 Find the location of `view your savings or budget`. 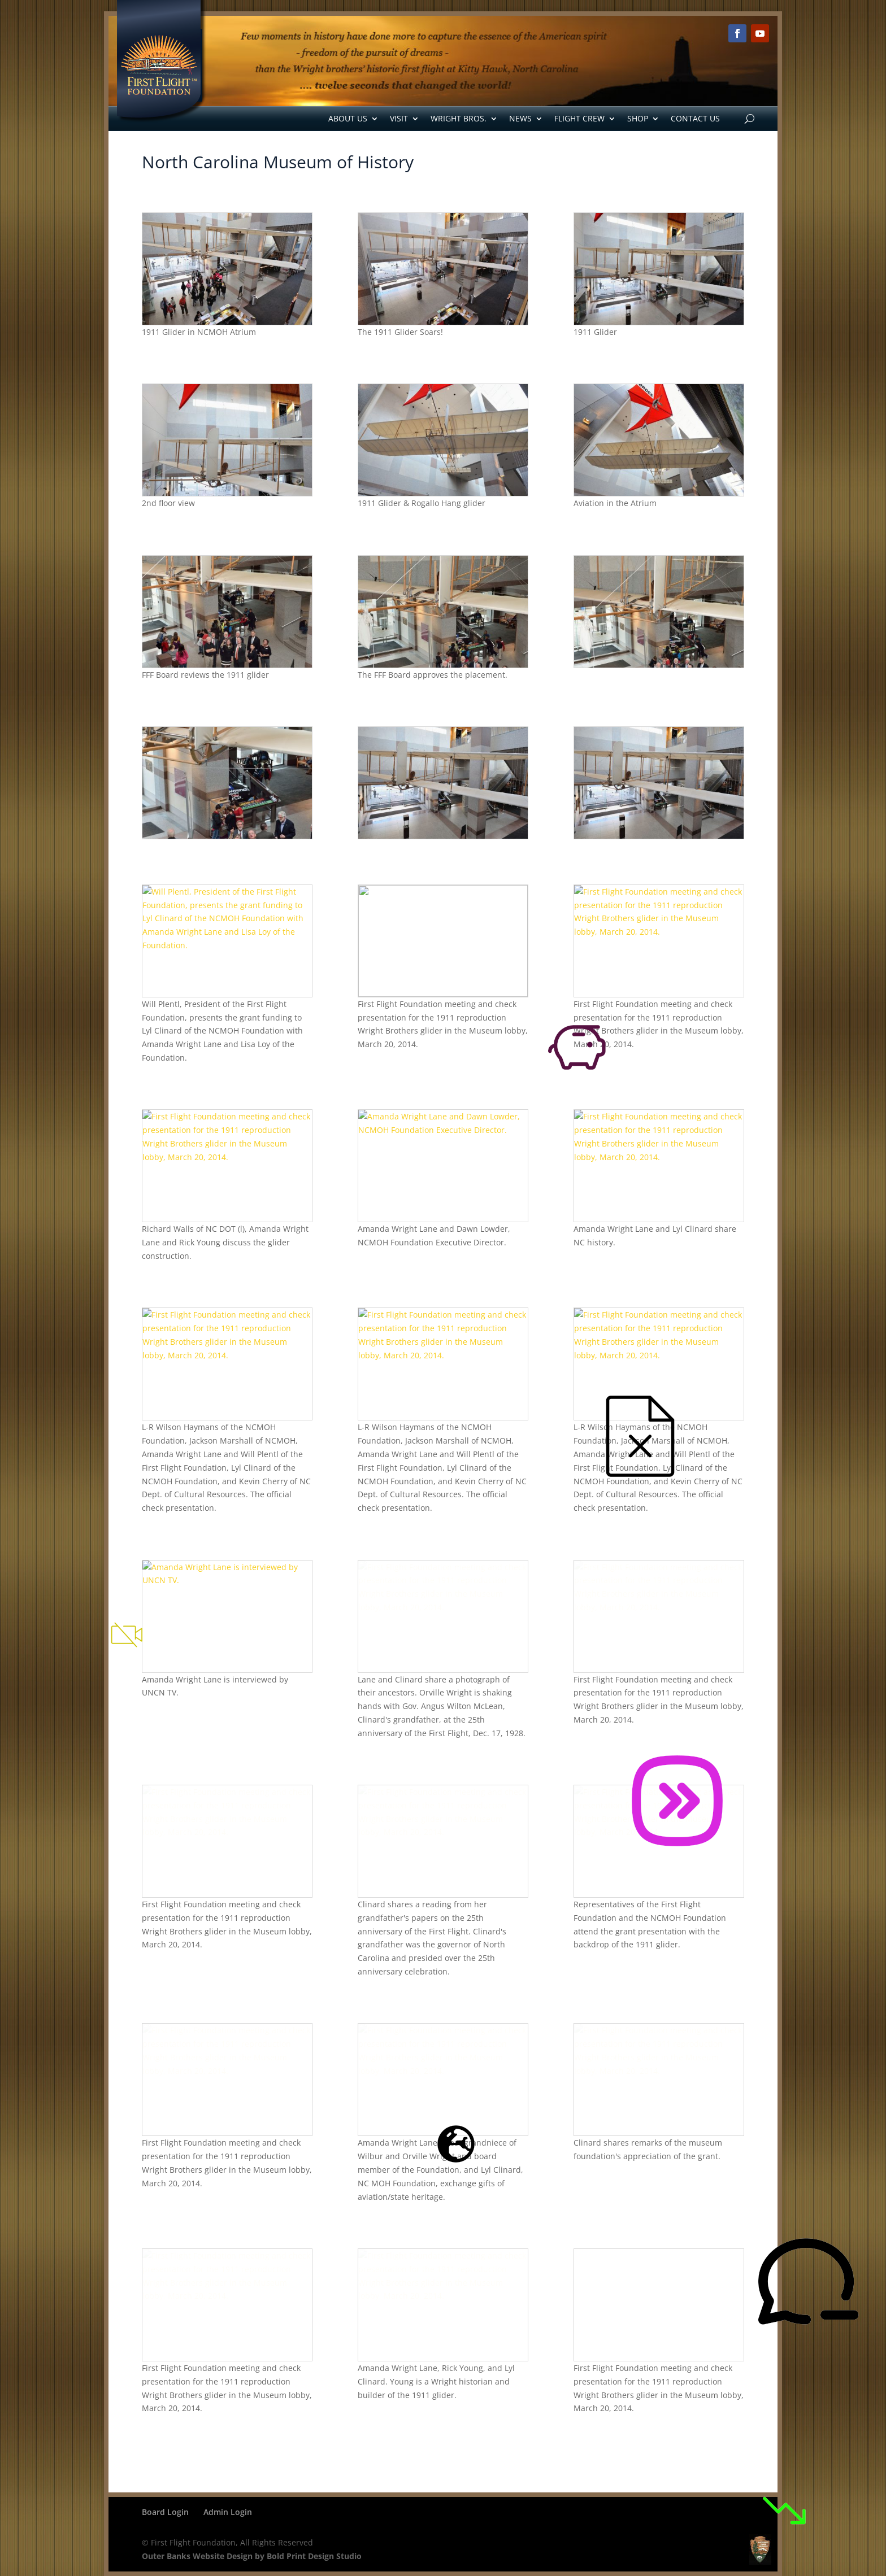

view your savings or budget is located at coordinates (577, 1047).